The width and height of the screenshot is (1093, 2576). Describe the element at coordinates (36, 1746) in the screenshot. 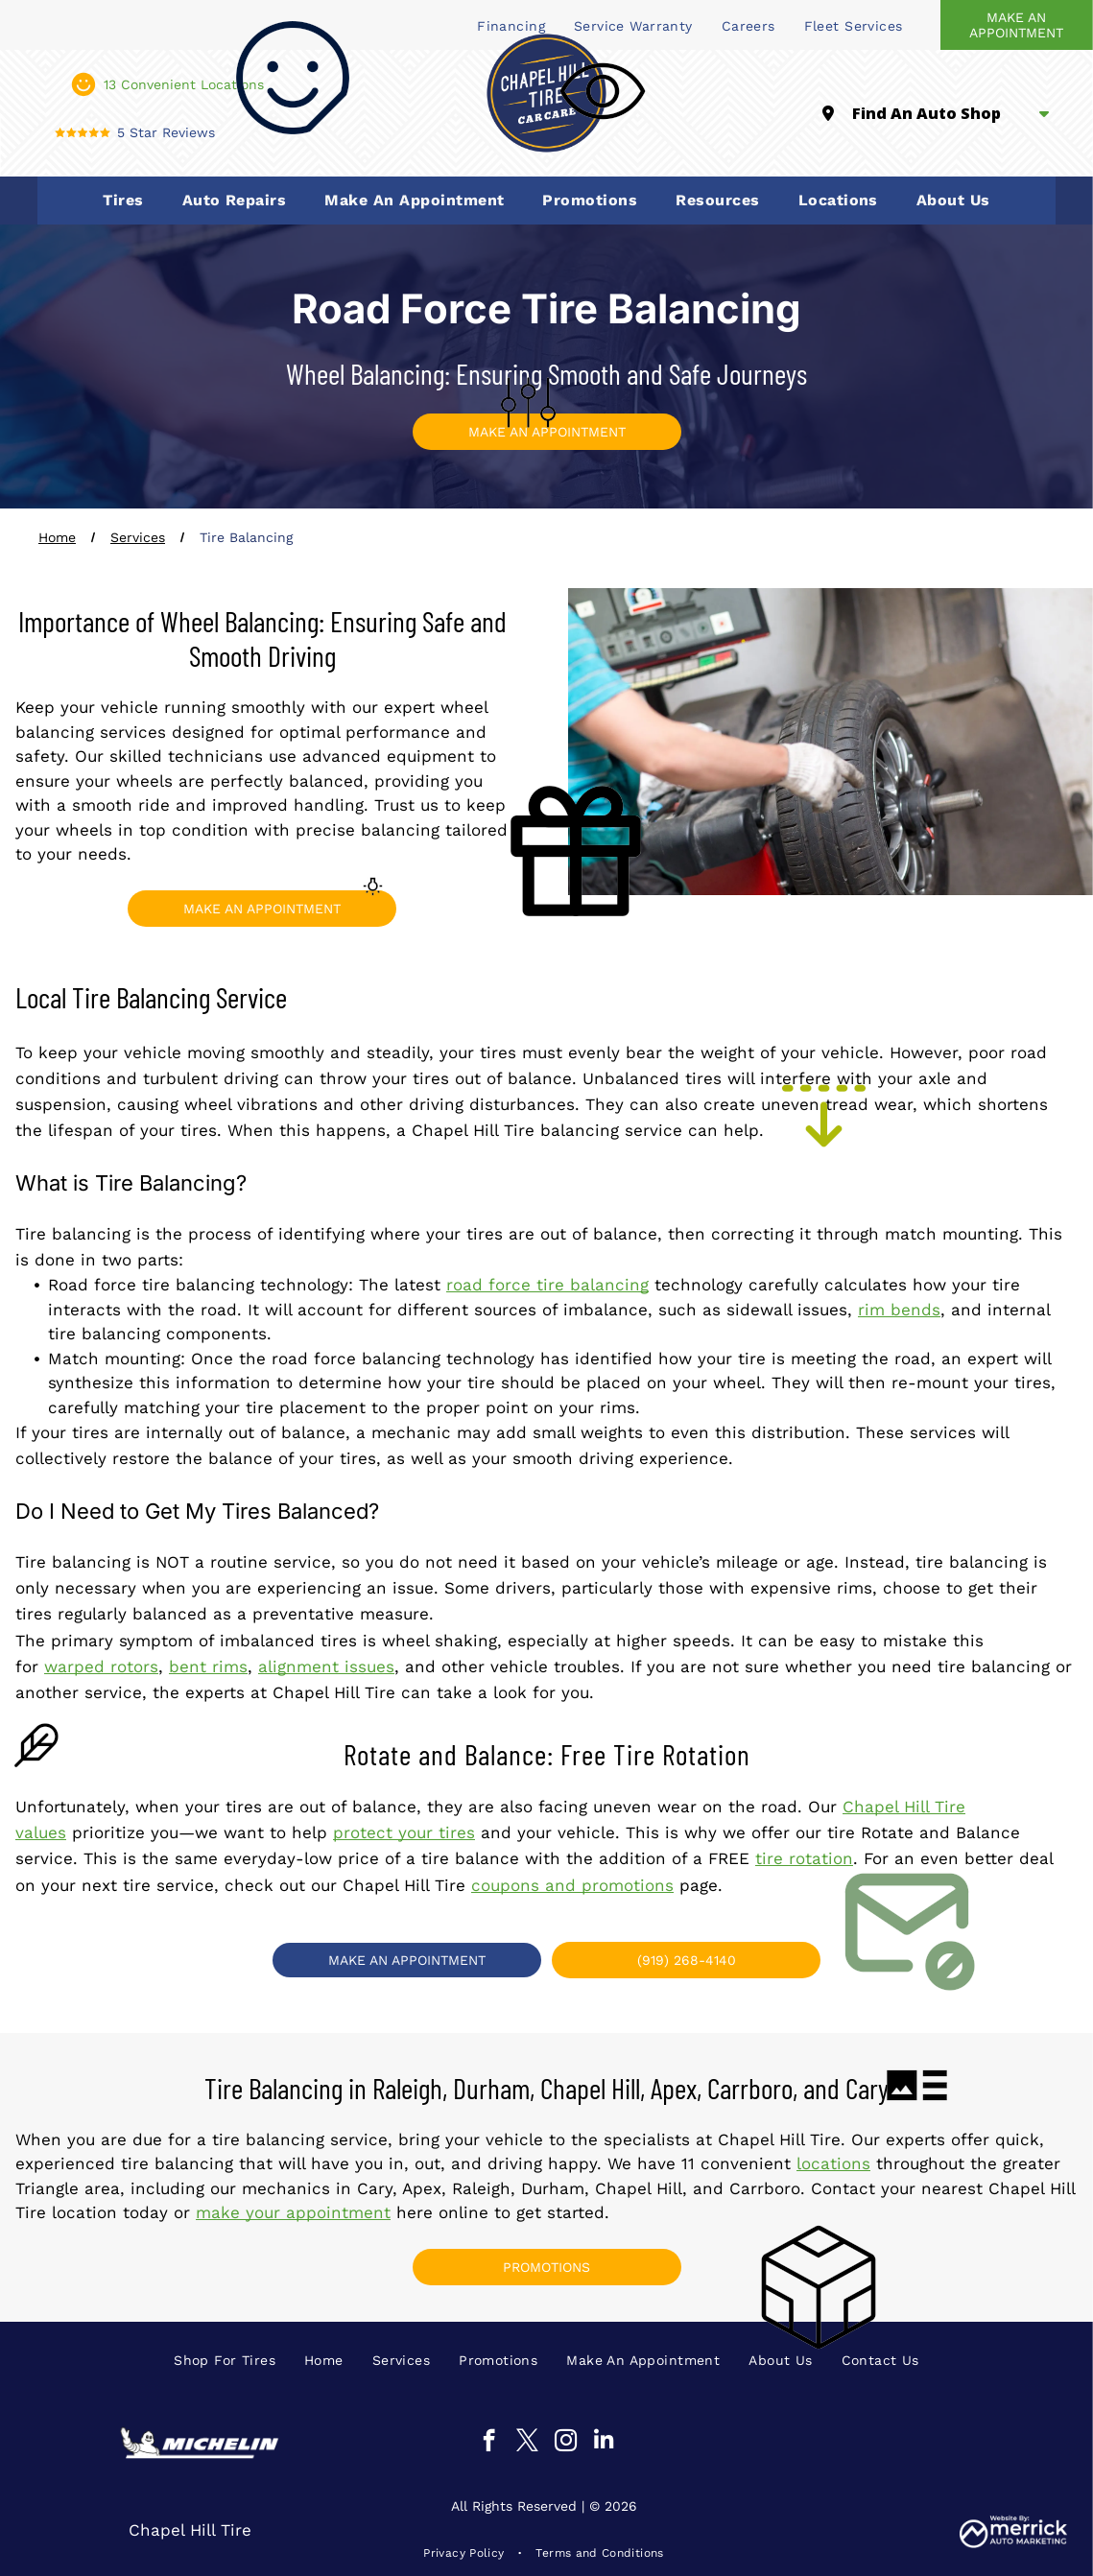

I see `compose a new message or post` at that location.